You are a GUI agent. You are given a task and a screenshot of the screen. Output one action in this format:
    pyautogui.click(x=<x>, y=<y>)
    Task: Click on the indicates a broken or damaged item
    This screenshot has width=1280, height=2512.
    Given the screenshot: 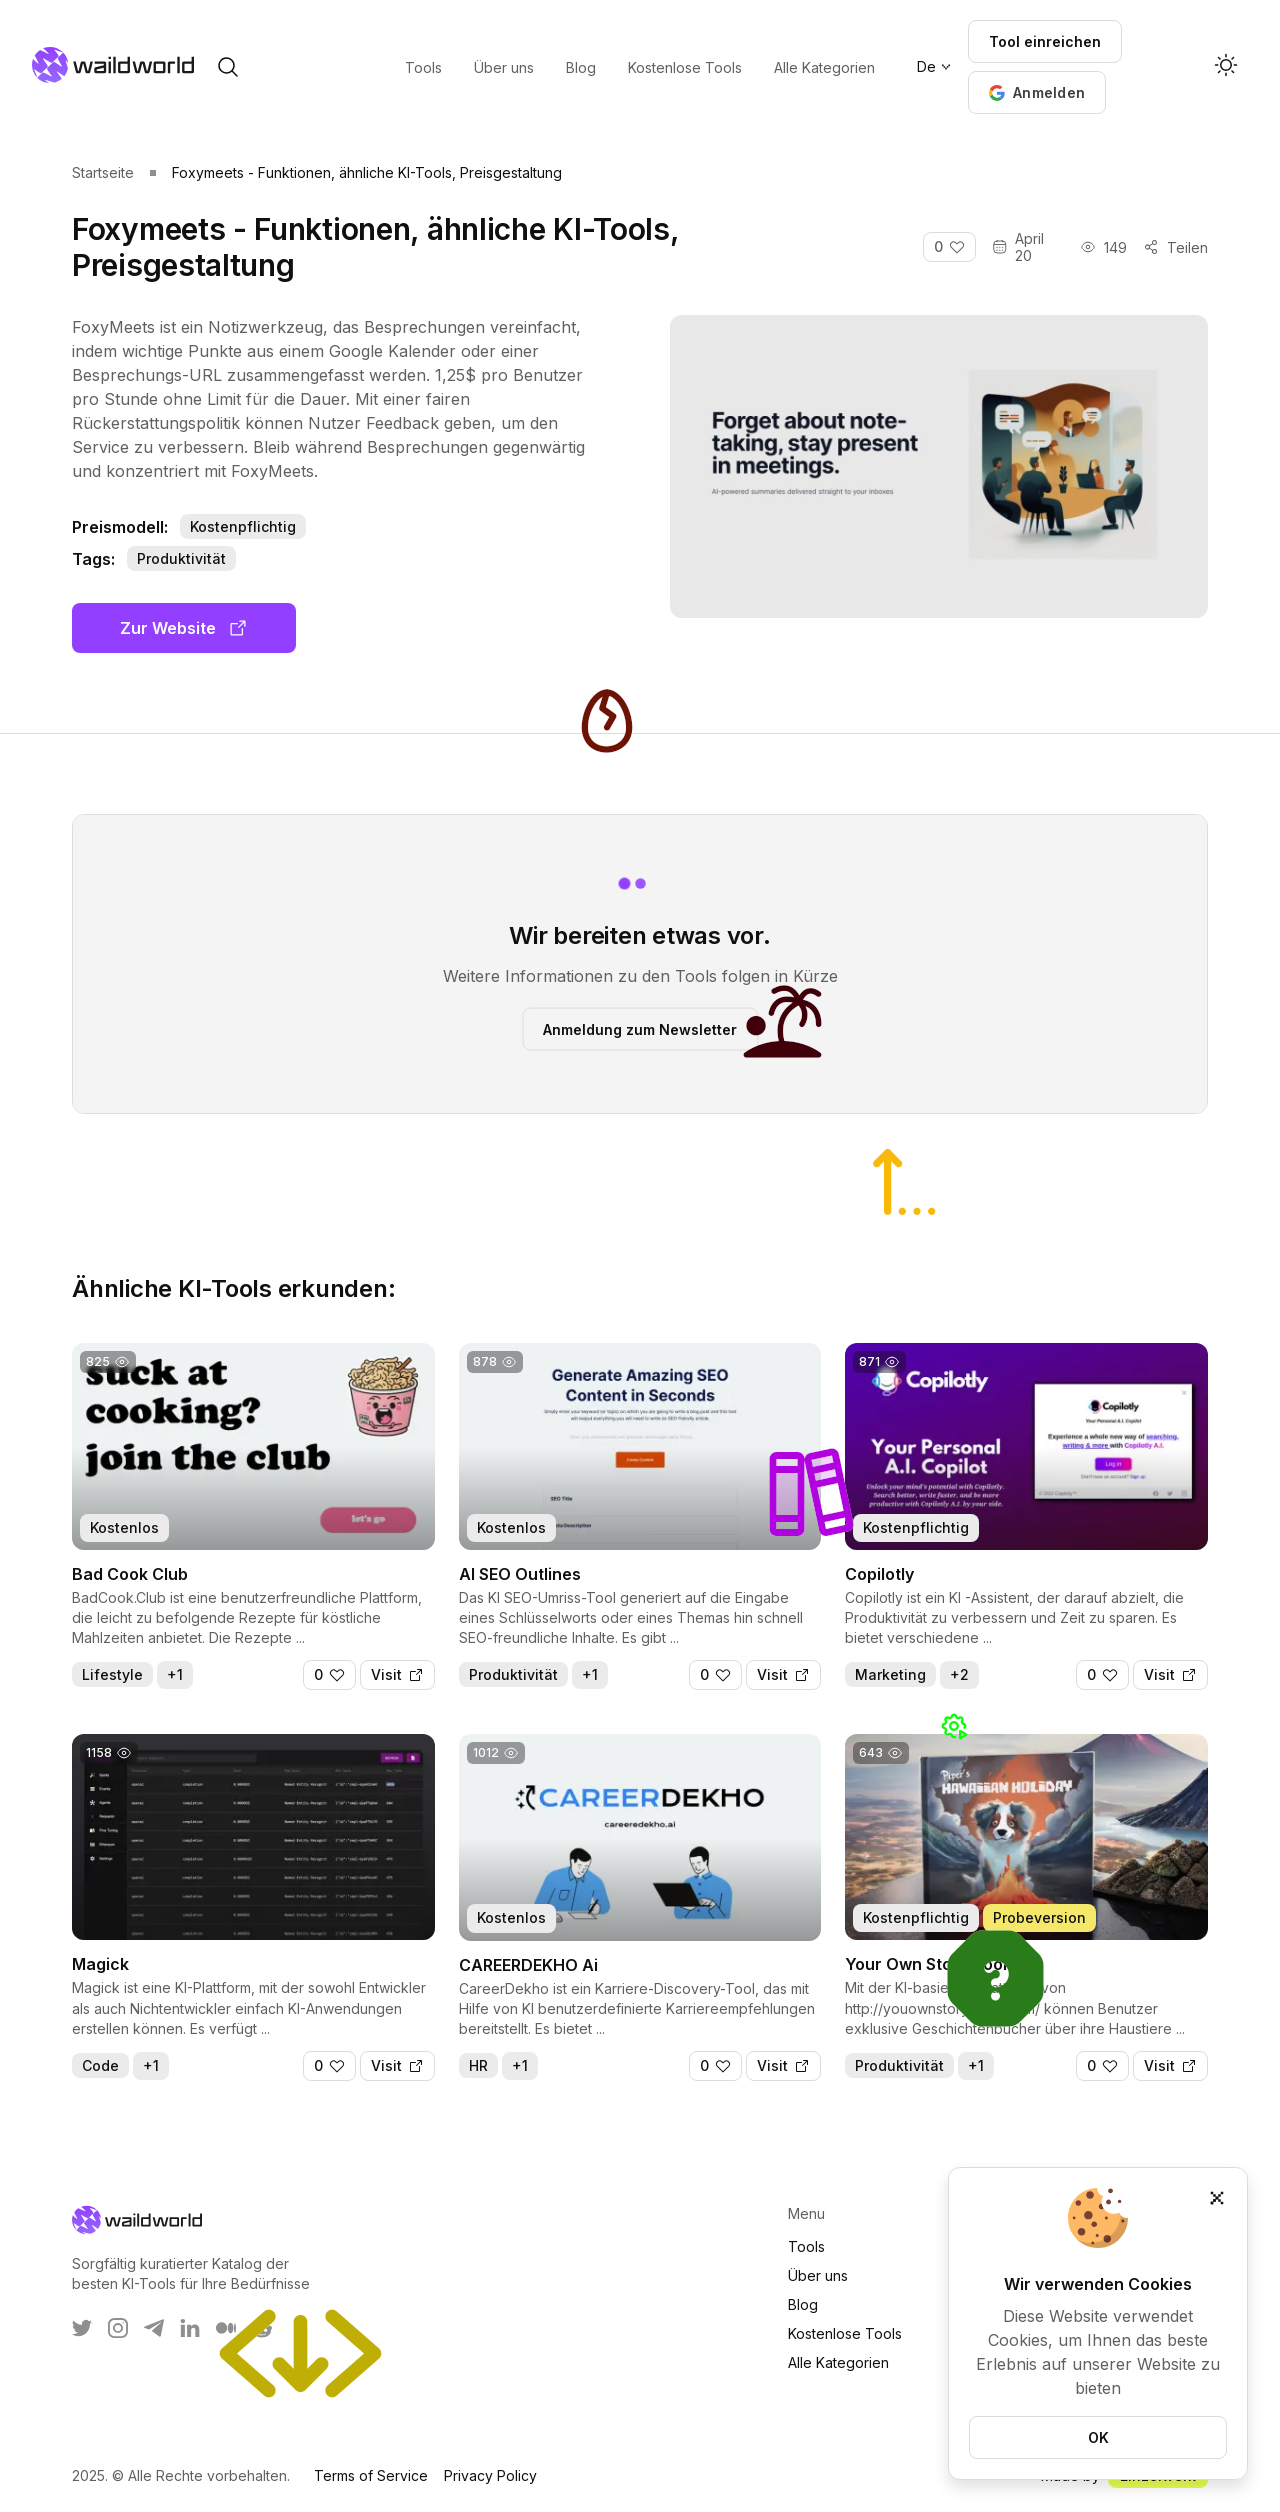 What is the action you would take?
    pyautogui.click(x=607, y=721)
    